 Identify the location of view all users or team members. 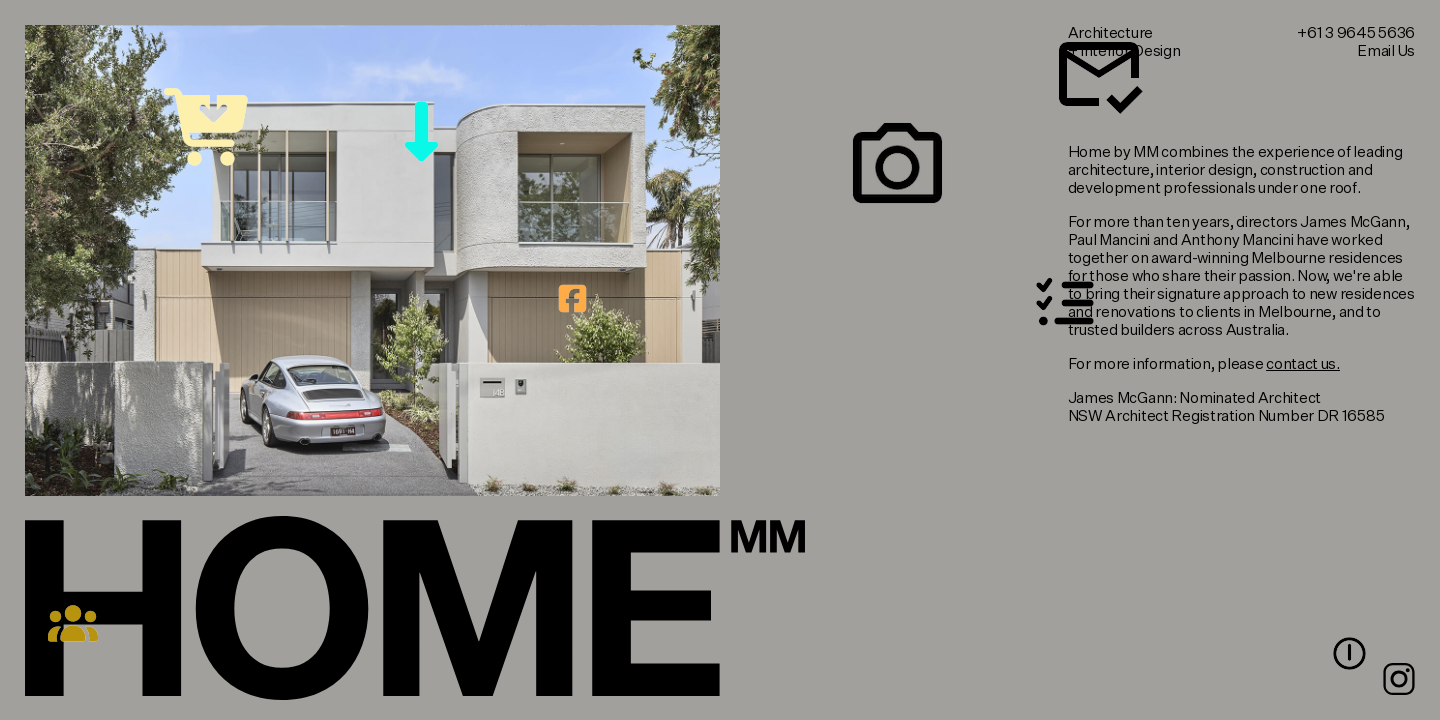
(73, 624).